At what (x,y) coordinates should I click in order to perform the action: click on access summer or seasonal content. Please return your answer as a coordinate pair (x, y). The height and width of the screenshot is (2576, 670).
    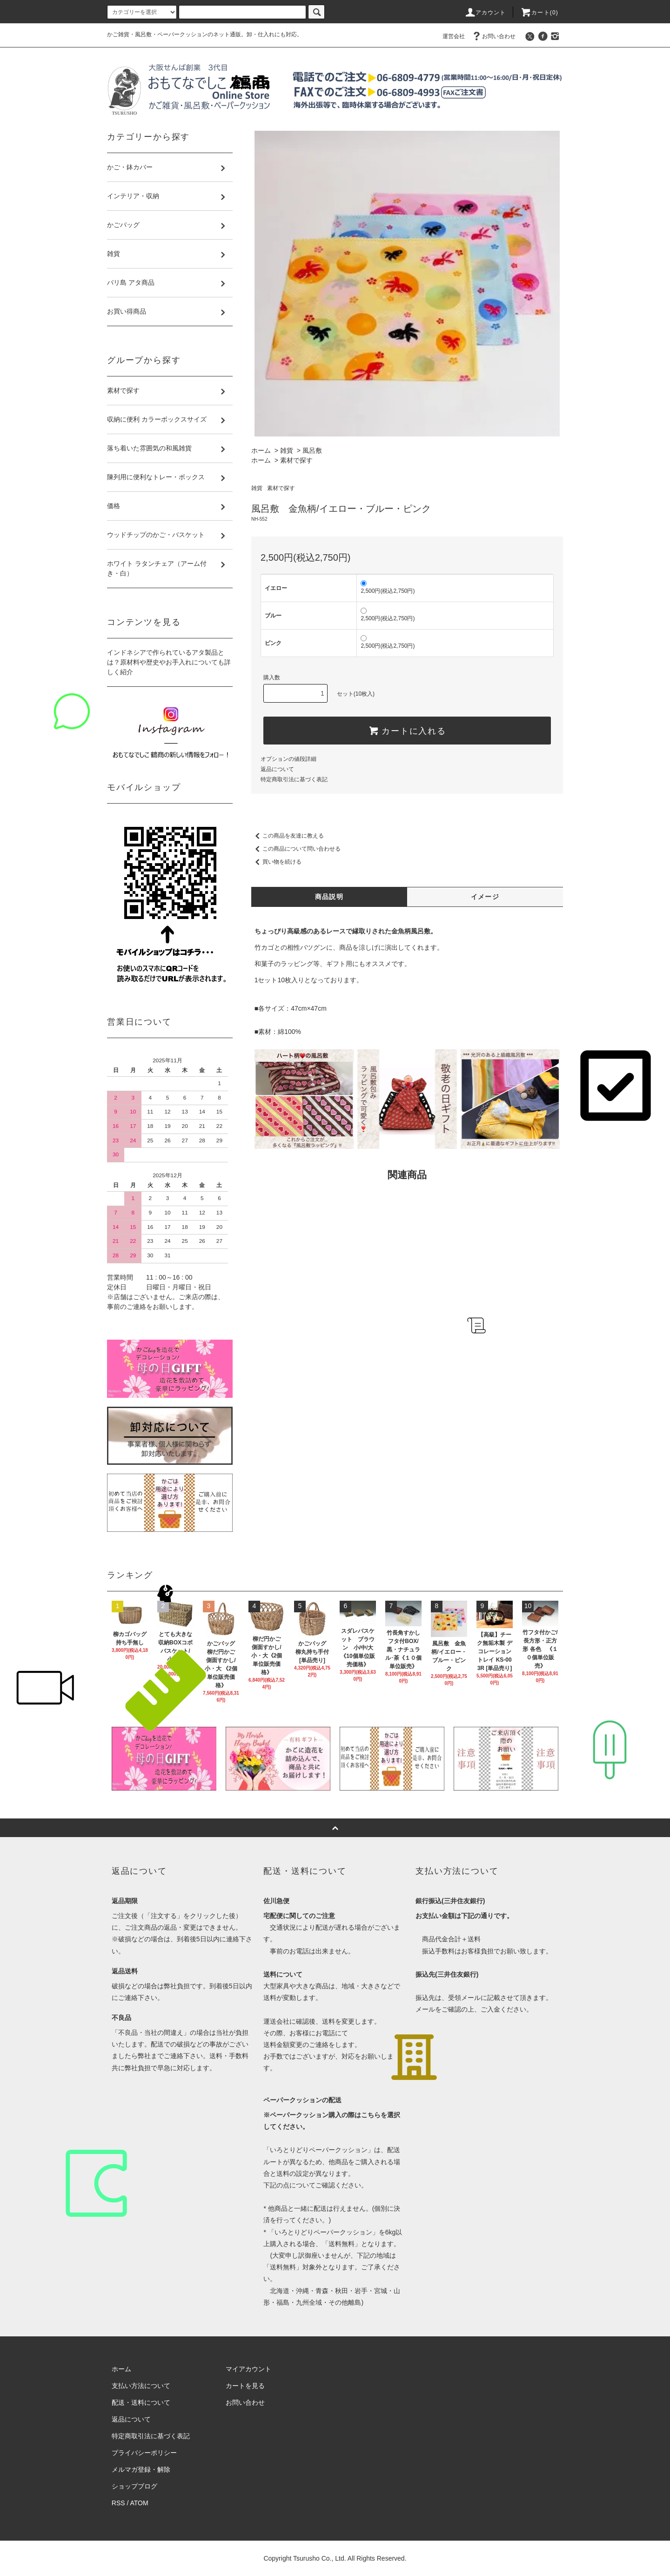
    Looking at the image, I should click on (610, 1749).